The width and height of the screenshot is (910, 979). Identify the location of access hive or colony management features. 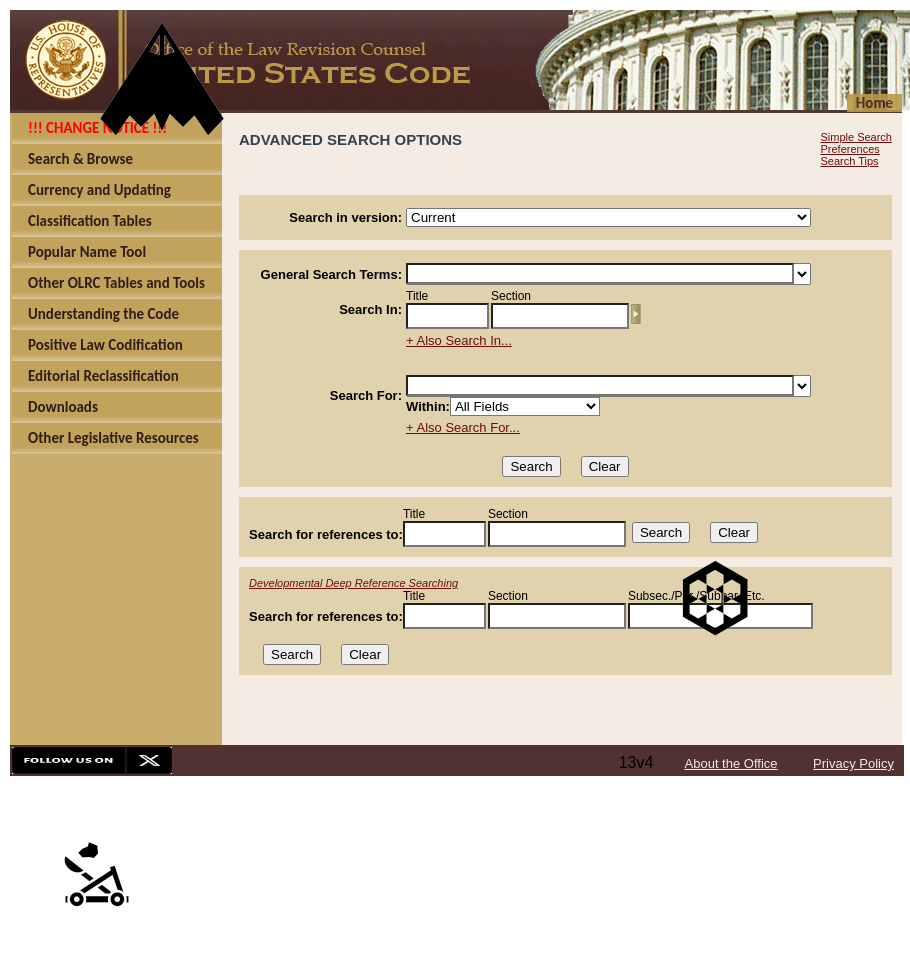
(716, 598).